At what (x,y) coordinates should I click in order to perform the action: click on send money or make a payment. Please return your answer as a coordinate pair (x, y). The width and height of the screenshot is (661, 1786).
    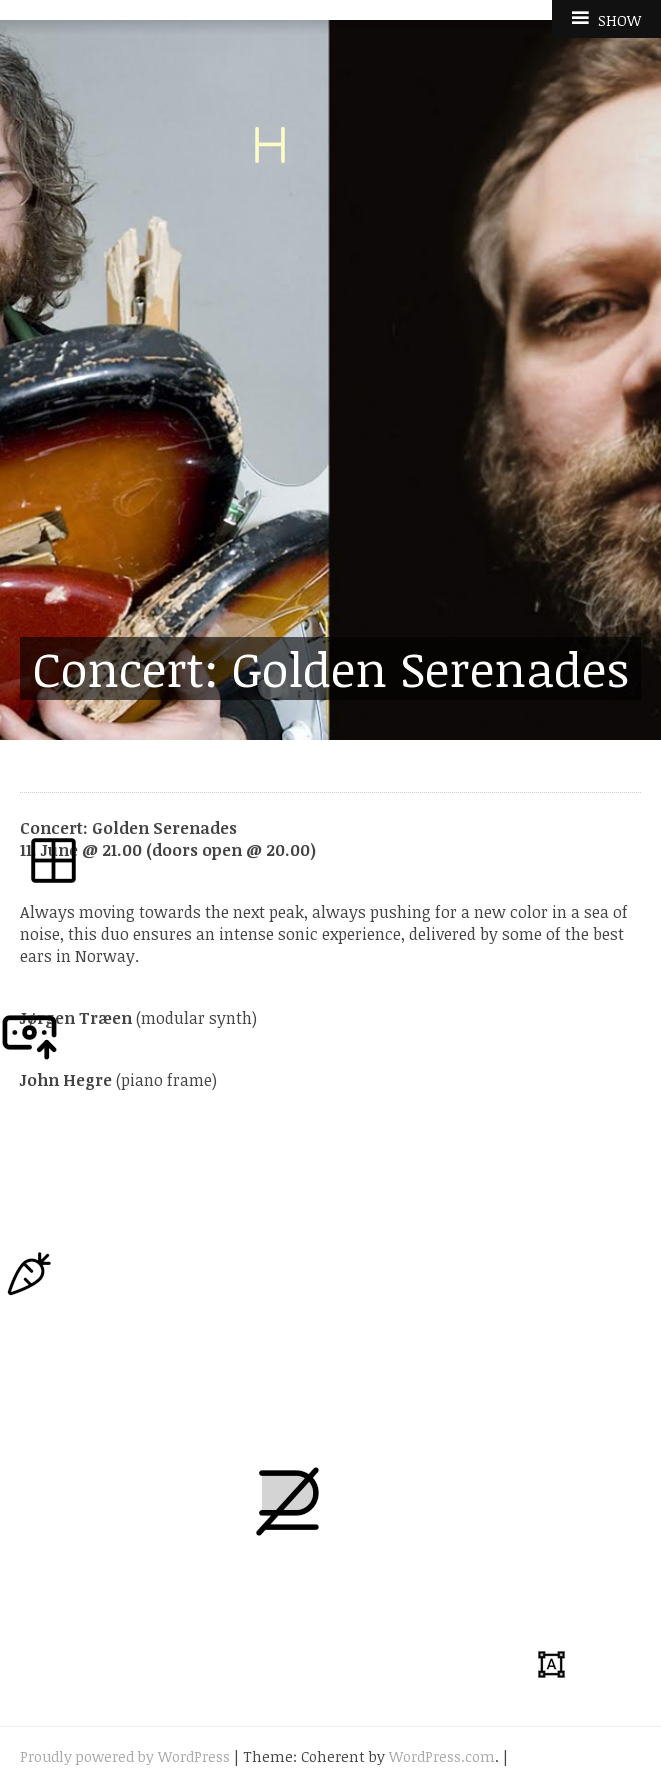
    Looking at the image, I should click on (29, 1032).